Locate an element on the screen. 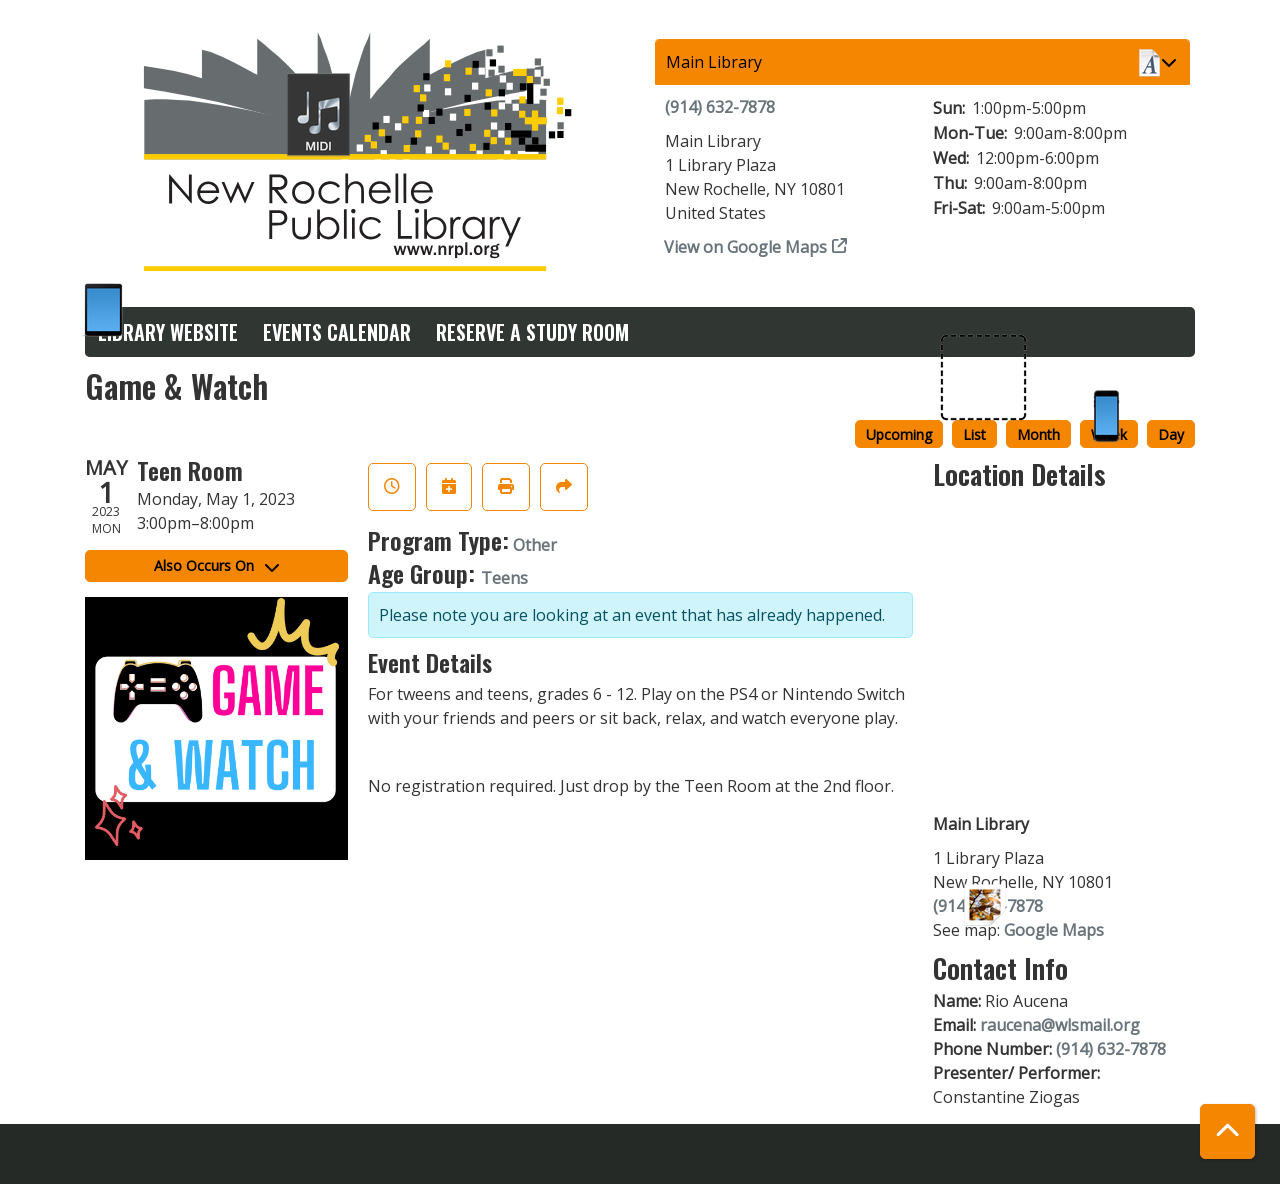 This screenshot has width=1280, height=1184. a picture clipping or image snippet is located at coordinates (985, 906).